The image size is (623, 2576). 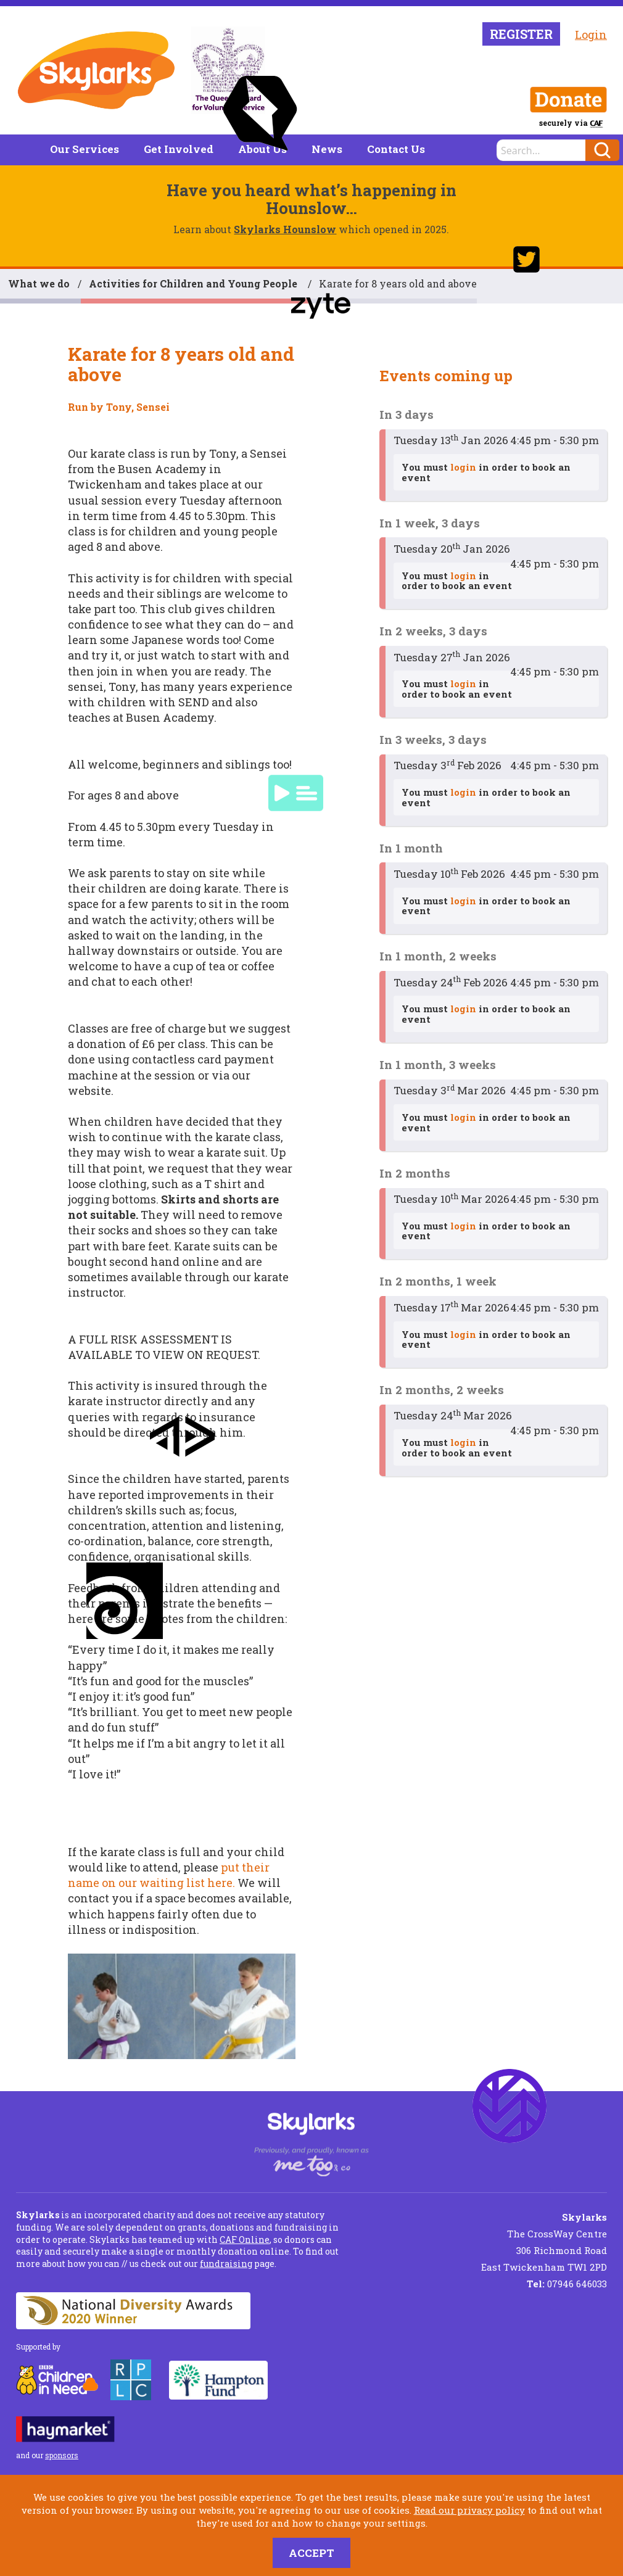 What do you see at coordinates (526, 259) in the screenshot?
I see `share to Twitter` at bounding box center [526, 259].